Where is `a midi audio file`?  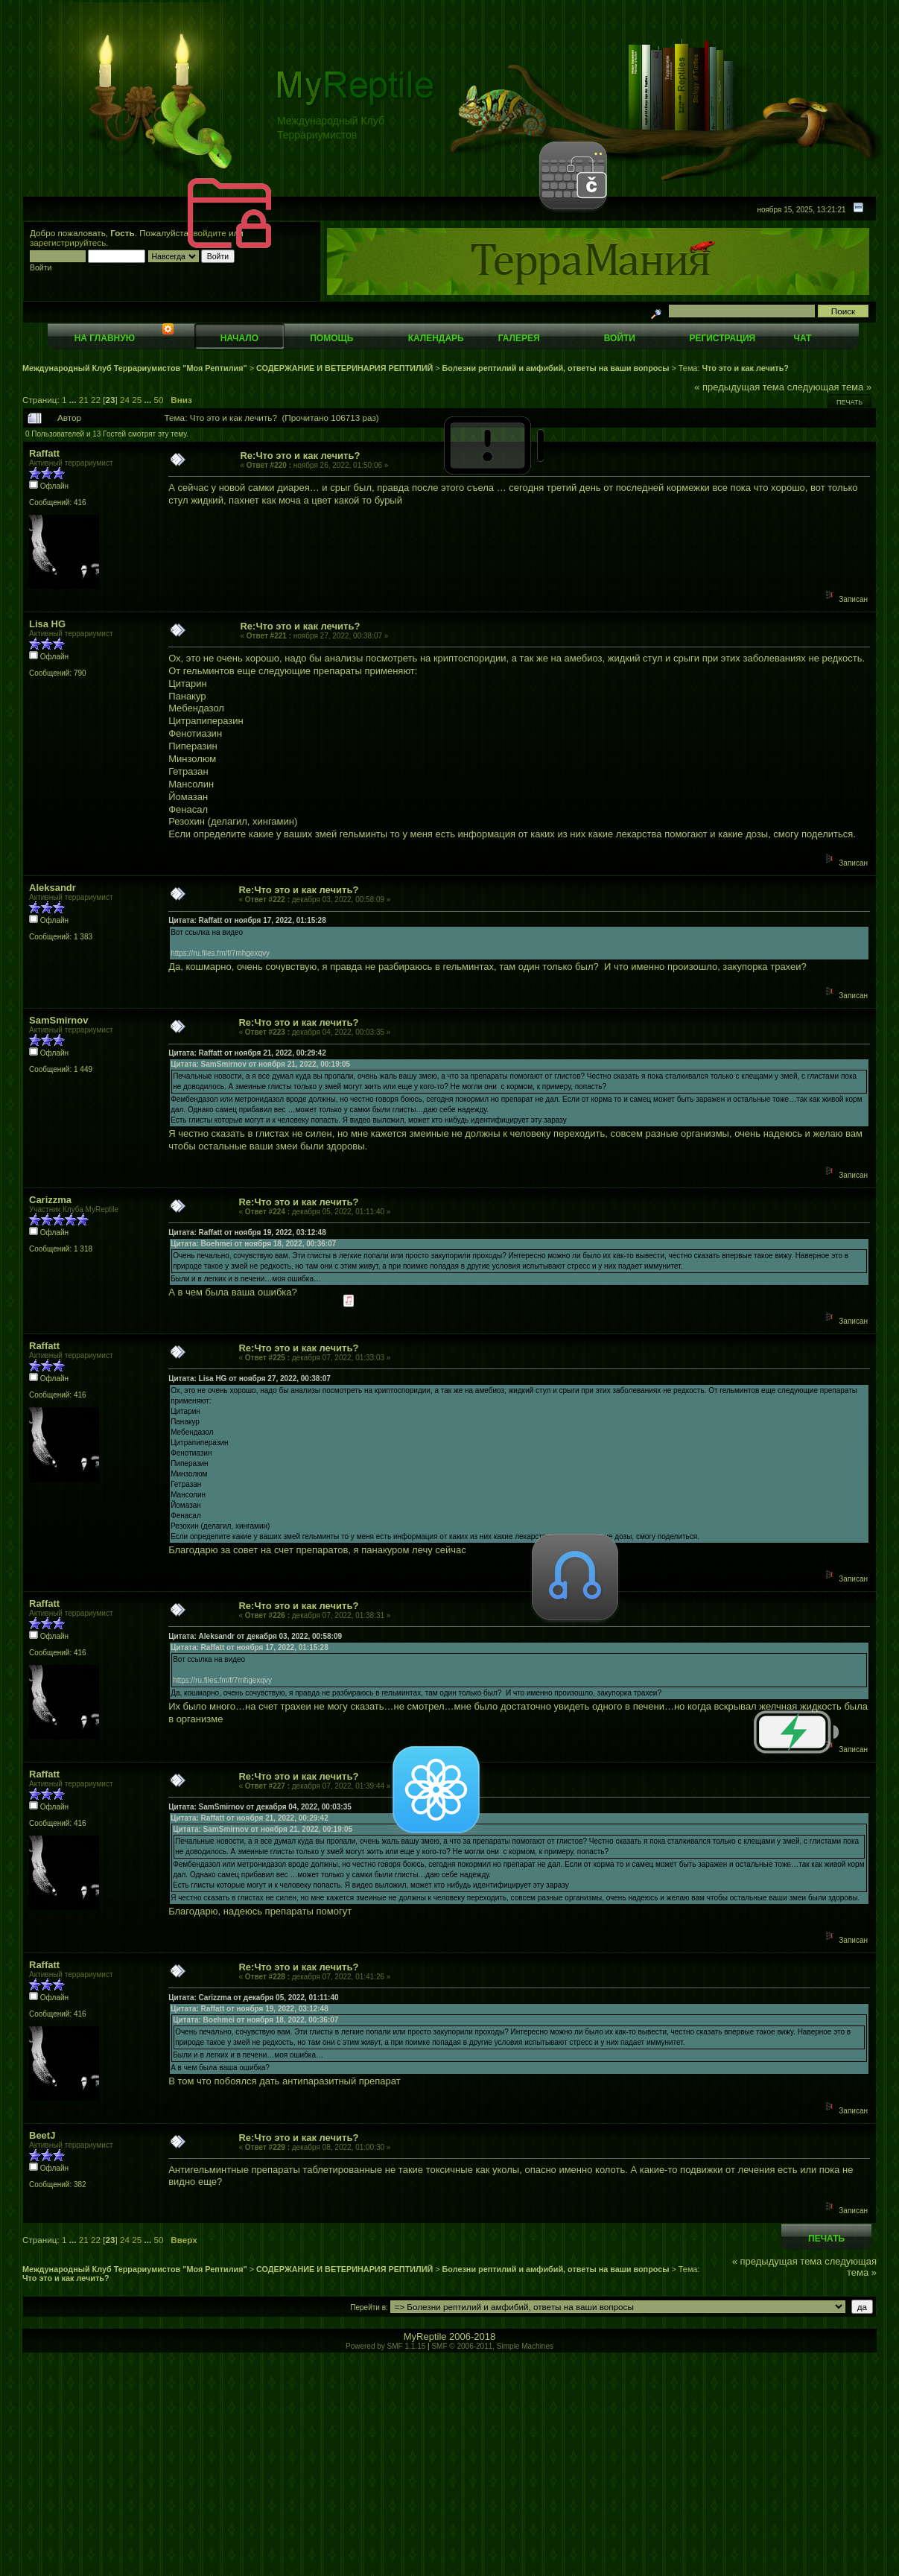
a midi audio file is located at coordinates (349, 1301).